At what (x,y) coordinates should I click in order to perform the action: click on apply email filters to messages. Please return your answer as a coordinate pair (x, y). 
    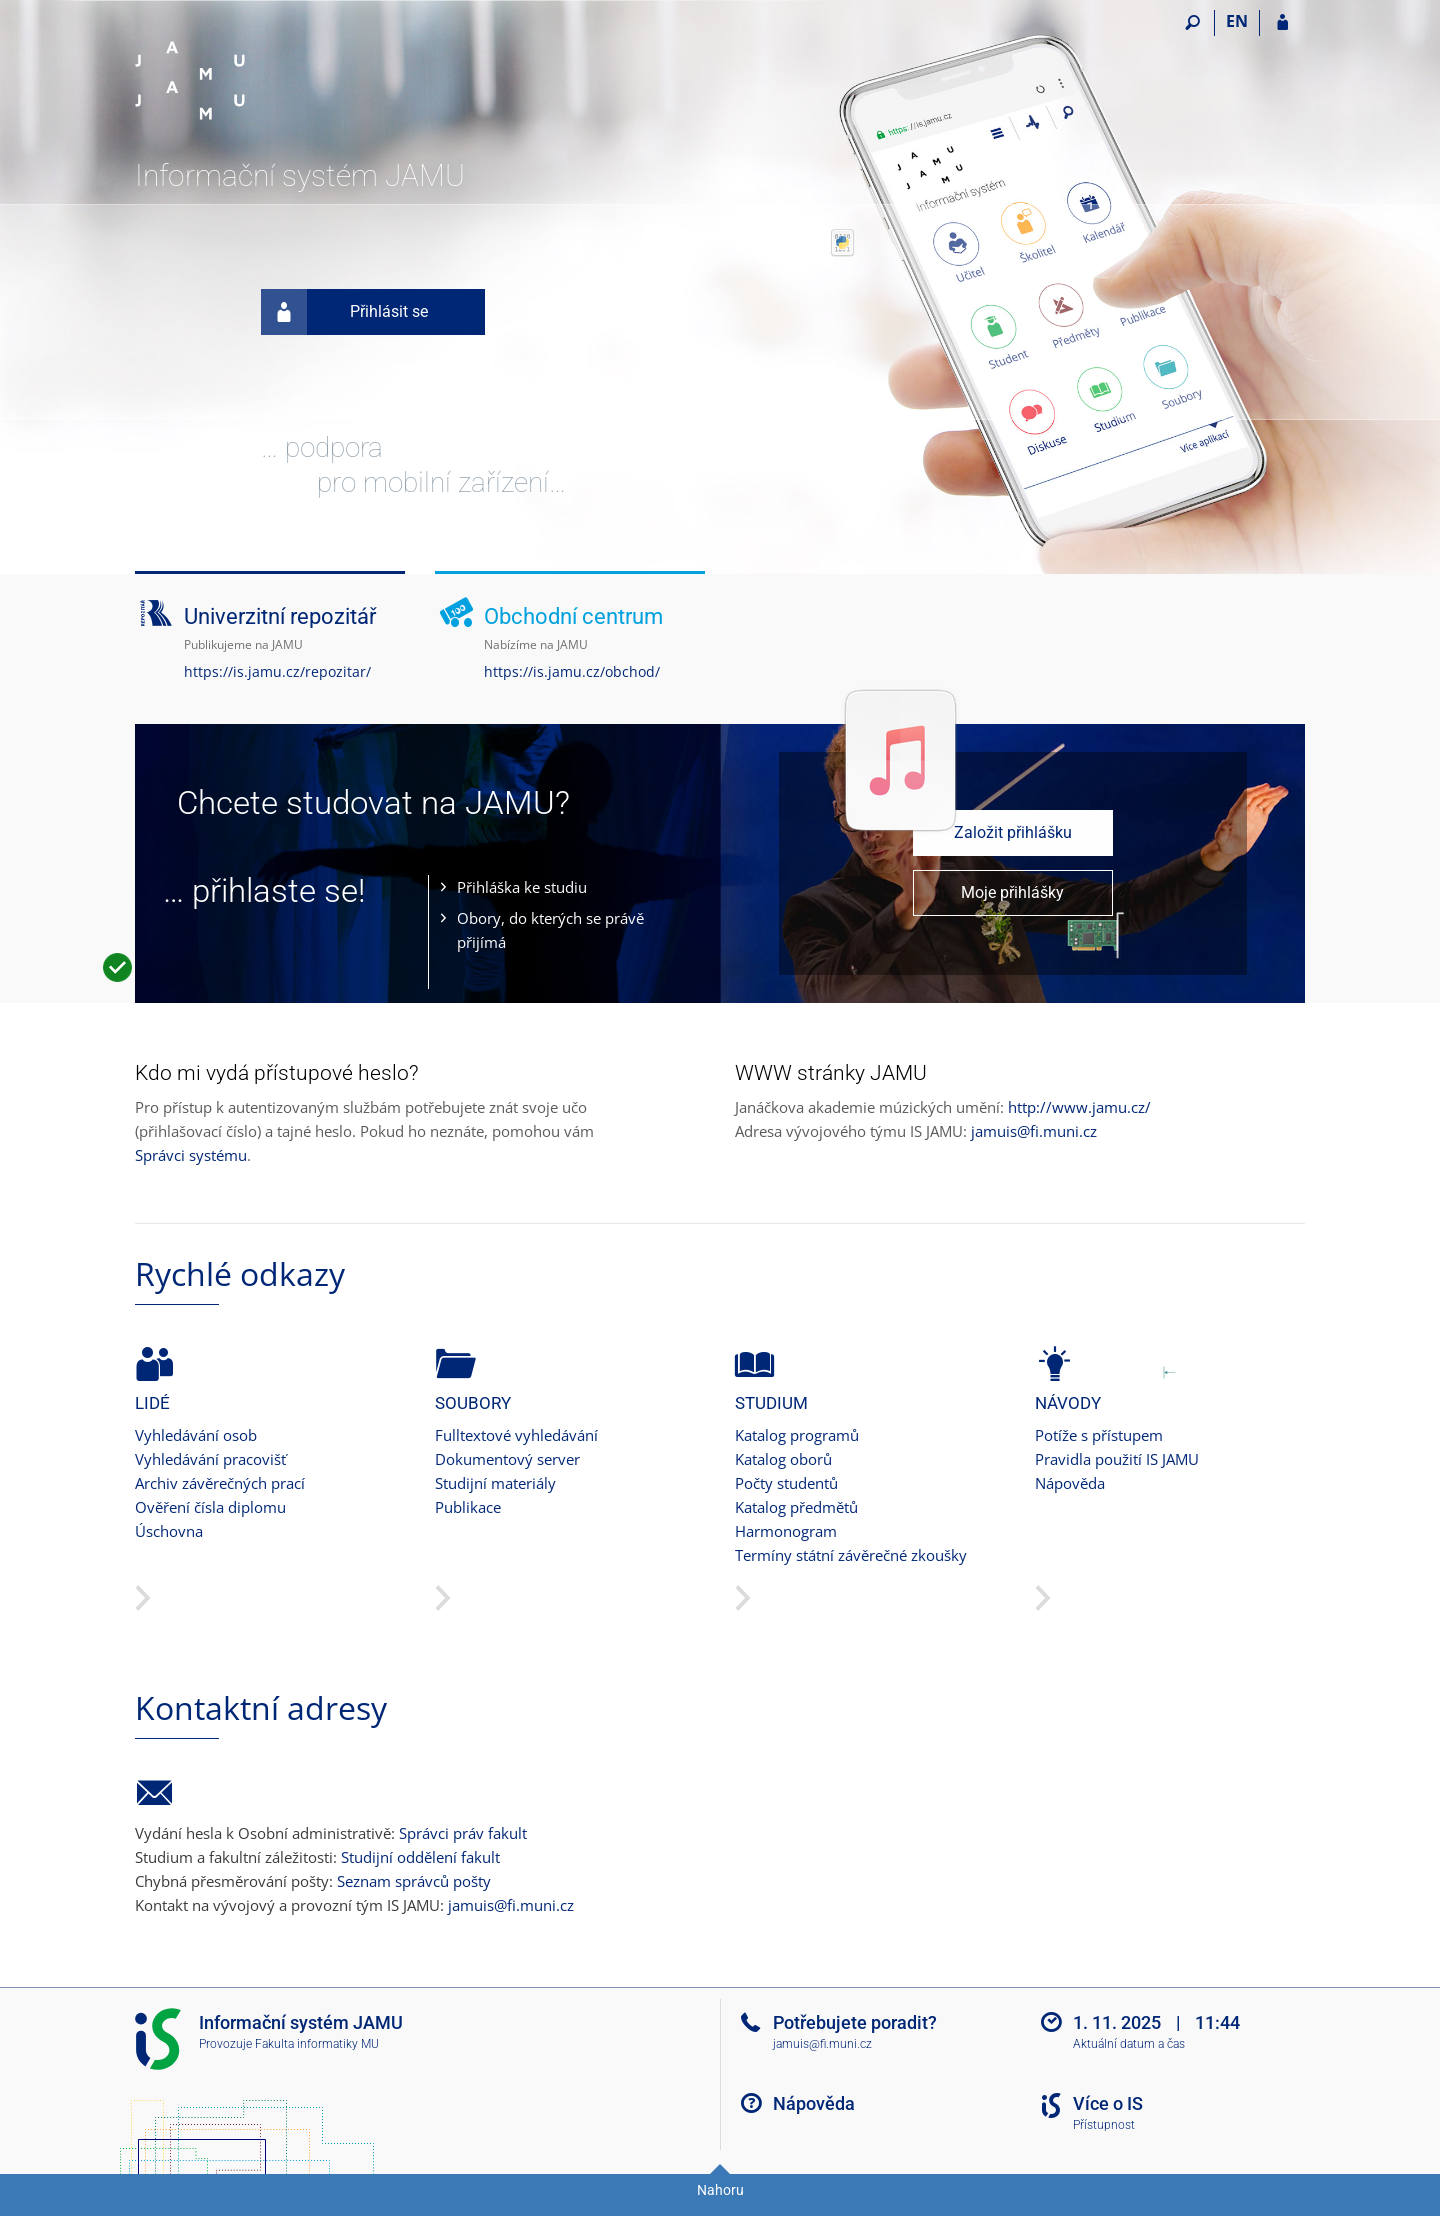
    Looking at the image, I should click on (117, 967).